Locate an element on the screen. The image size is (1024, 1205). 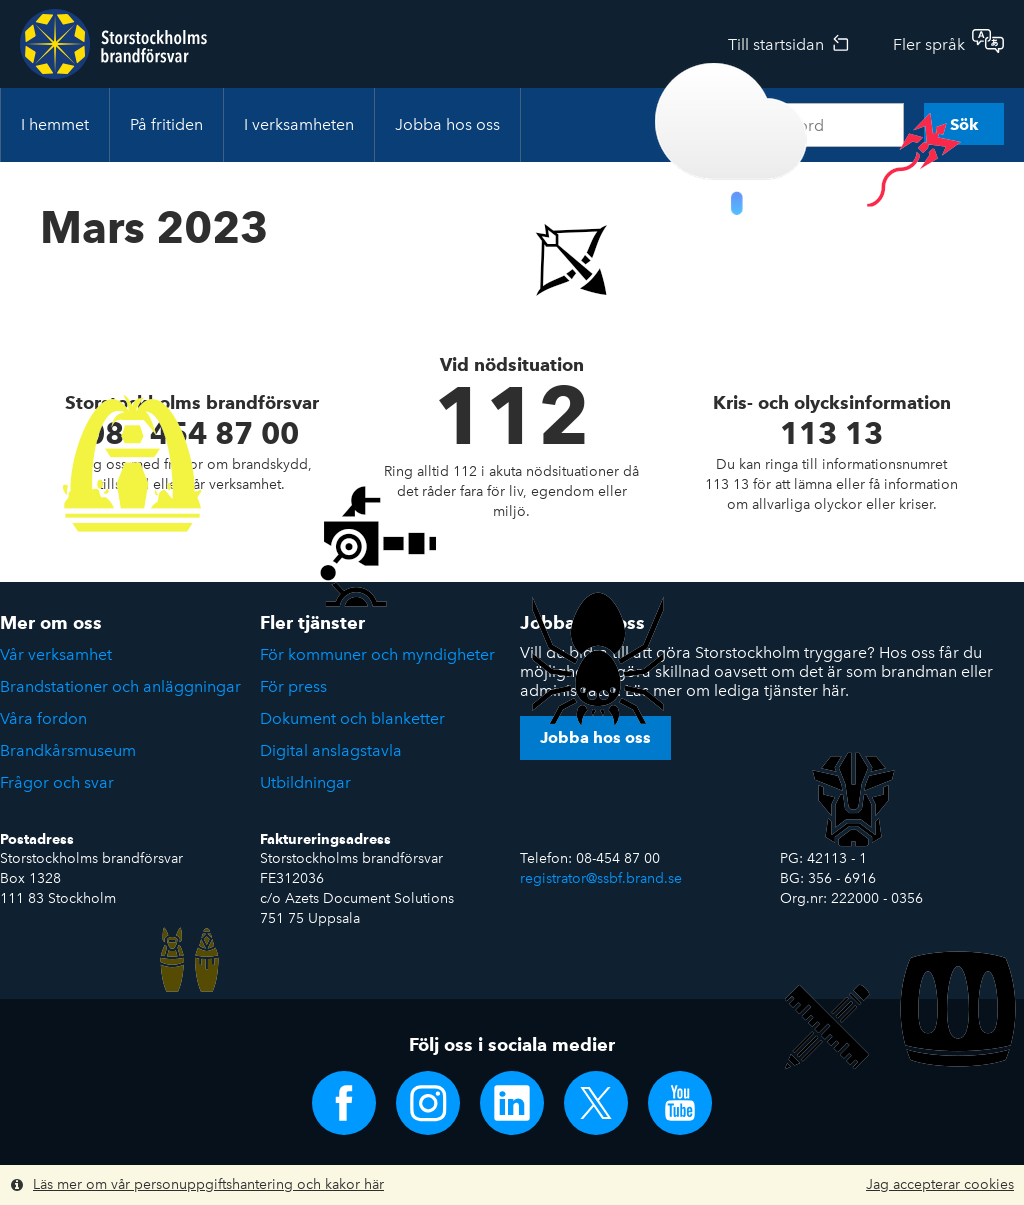
select automated turret weapon is located at coordinates (377, 545).